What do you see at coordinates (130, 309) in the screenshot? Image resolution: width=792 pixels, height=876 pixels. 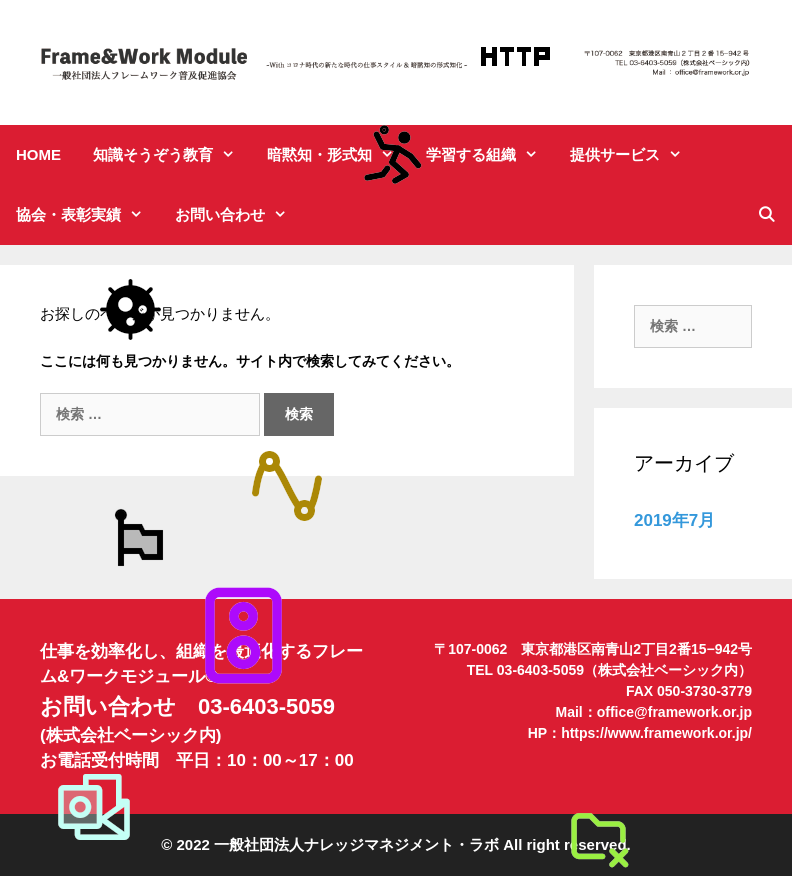 I see `indicates virus or malware detected` at bounding box center [130, 309].